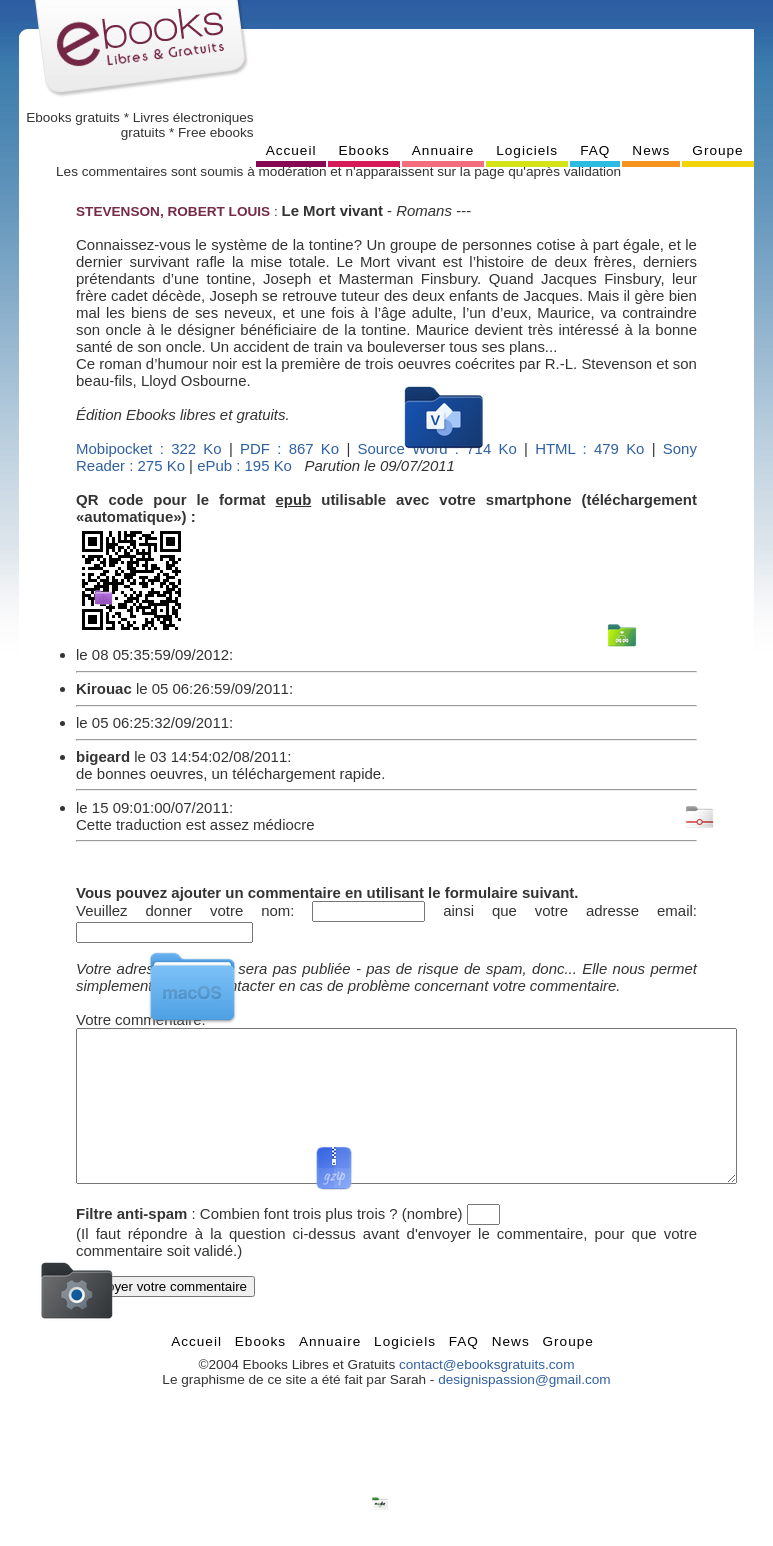  What do you see at coordinates (103, 597) in the screenshot?
I see `access public or shared folder` at bounding box center [103, 597].